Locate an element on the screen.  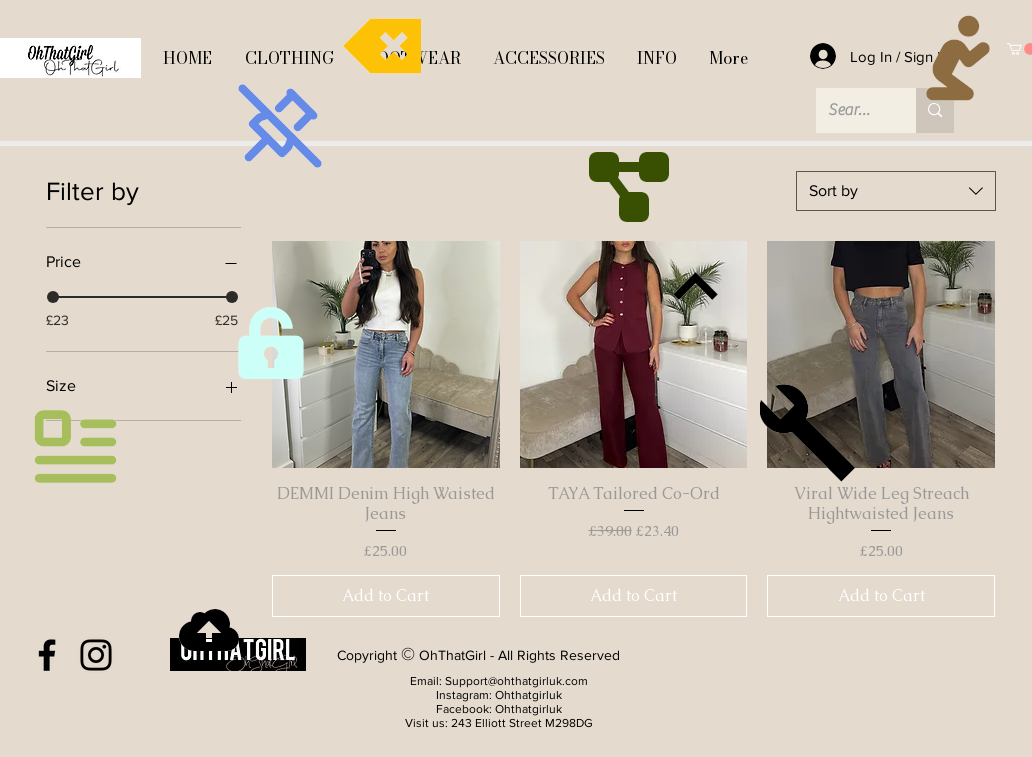
collapse an expanded section is located at coordinates (695, 286).